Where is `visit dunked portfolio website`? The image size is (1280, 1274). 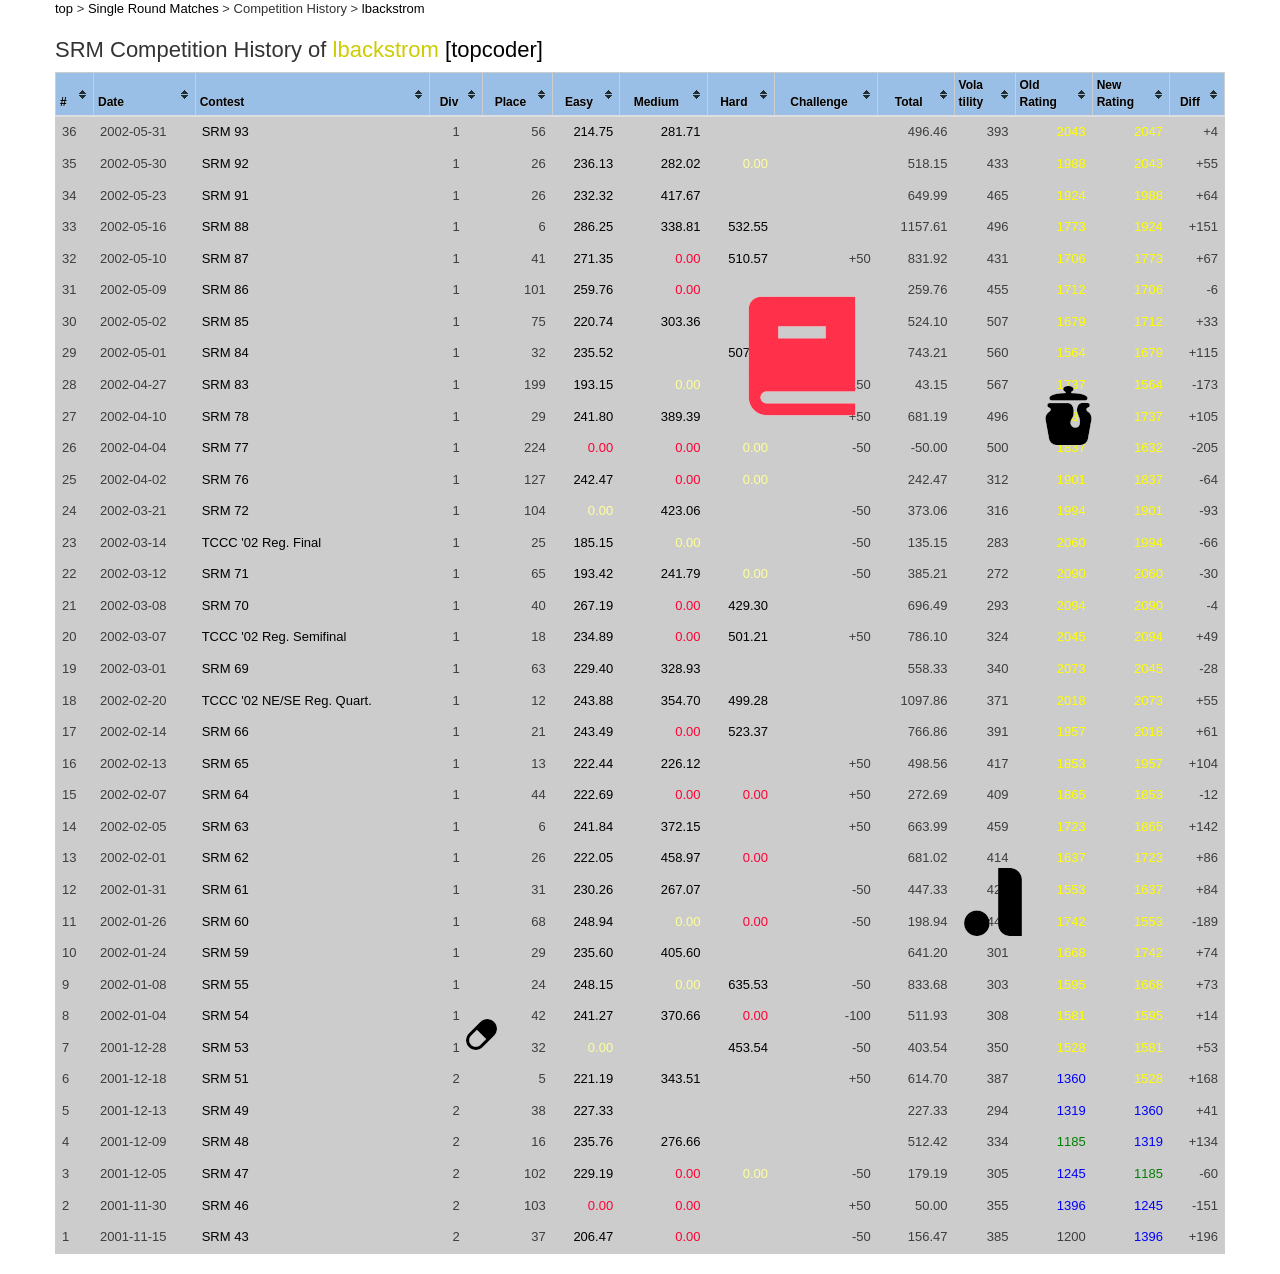
visit dunked portfolio website is located at coordinates (993, 902).